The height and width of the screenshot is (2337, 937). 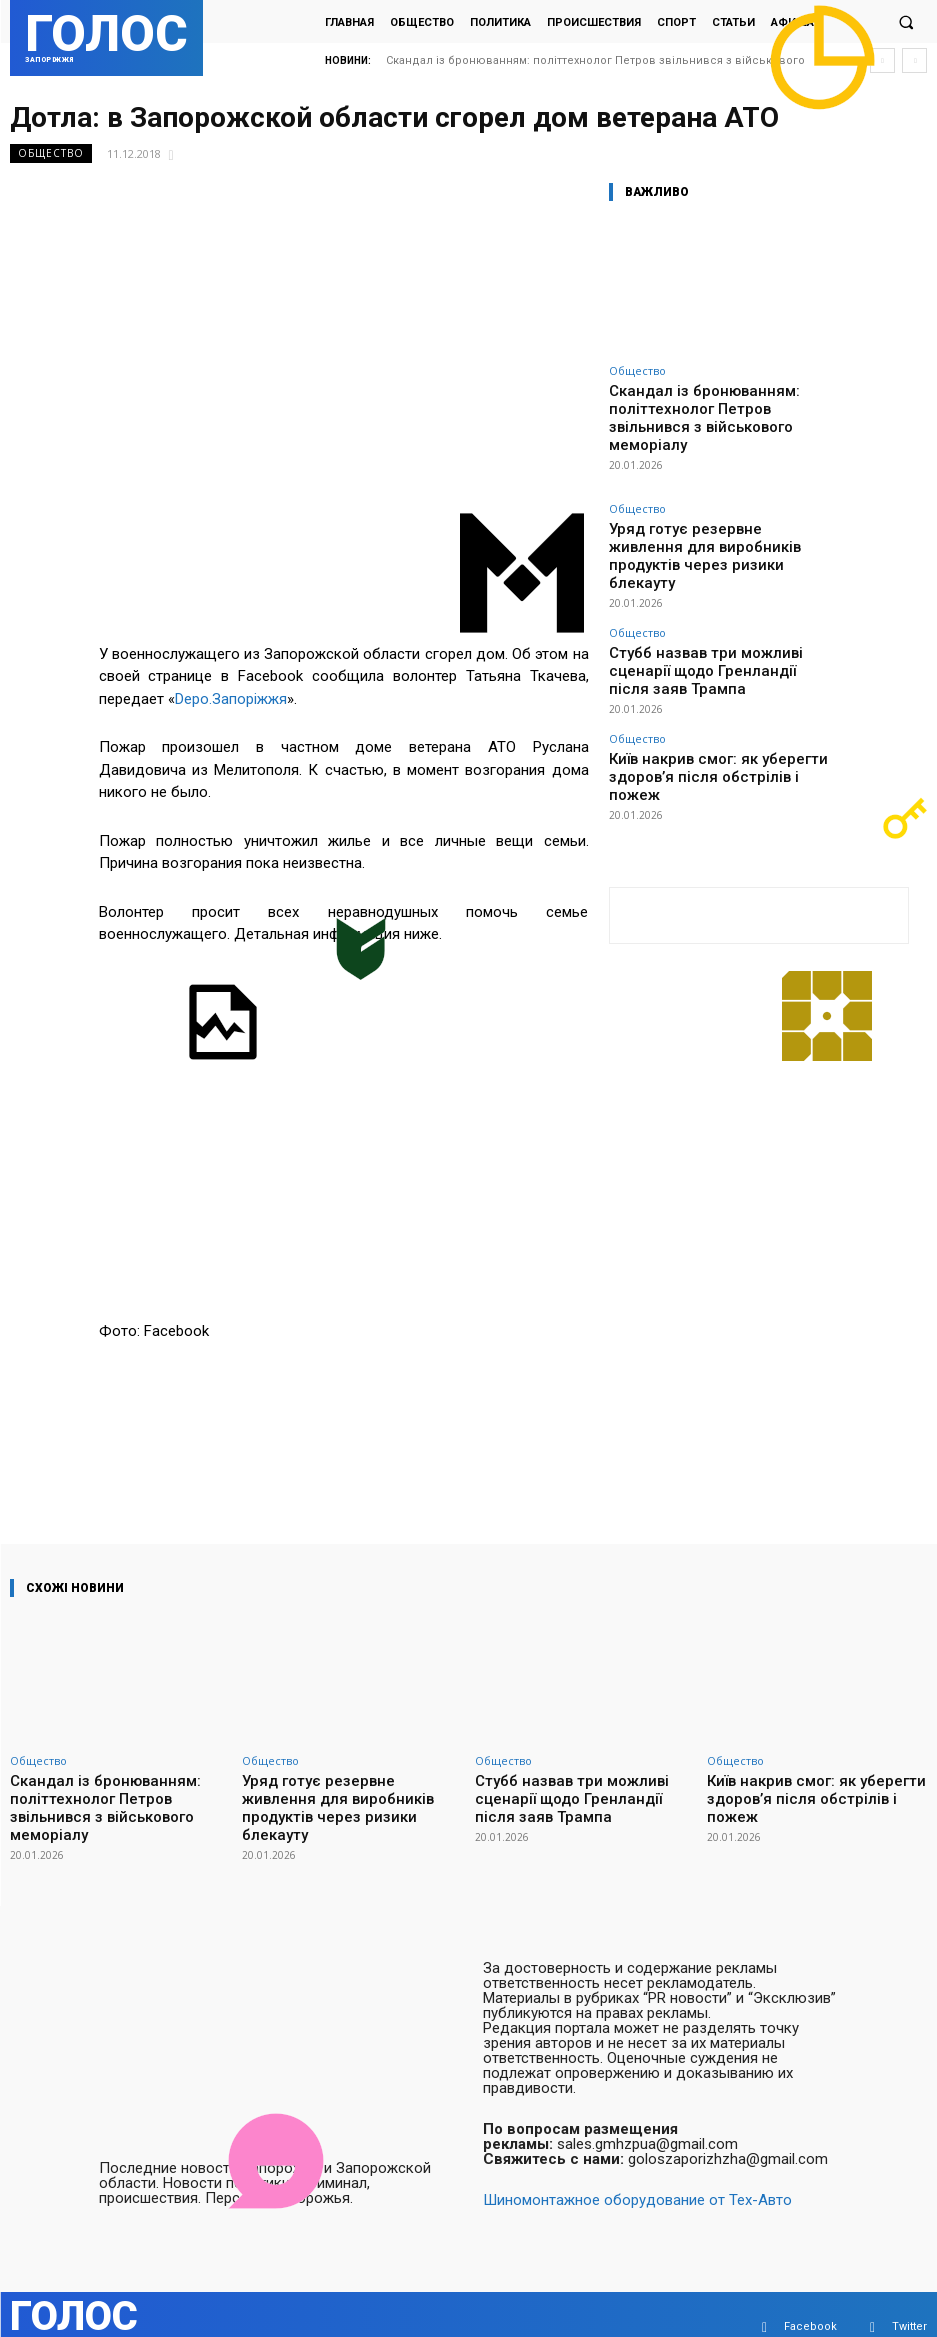 I want to click on view business analytics or statistics, so click(x=819, y=61).